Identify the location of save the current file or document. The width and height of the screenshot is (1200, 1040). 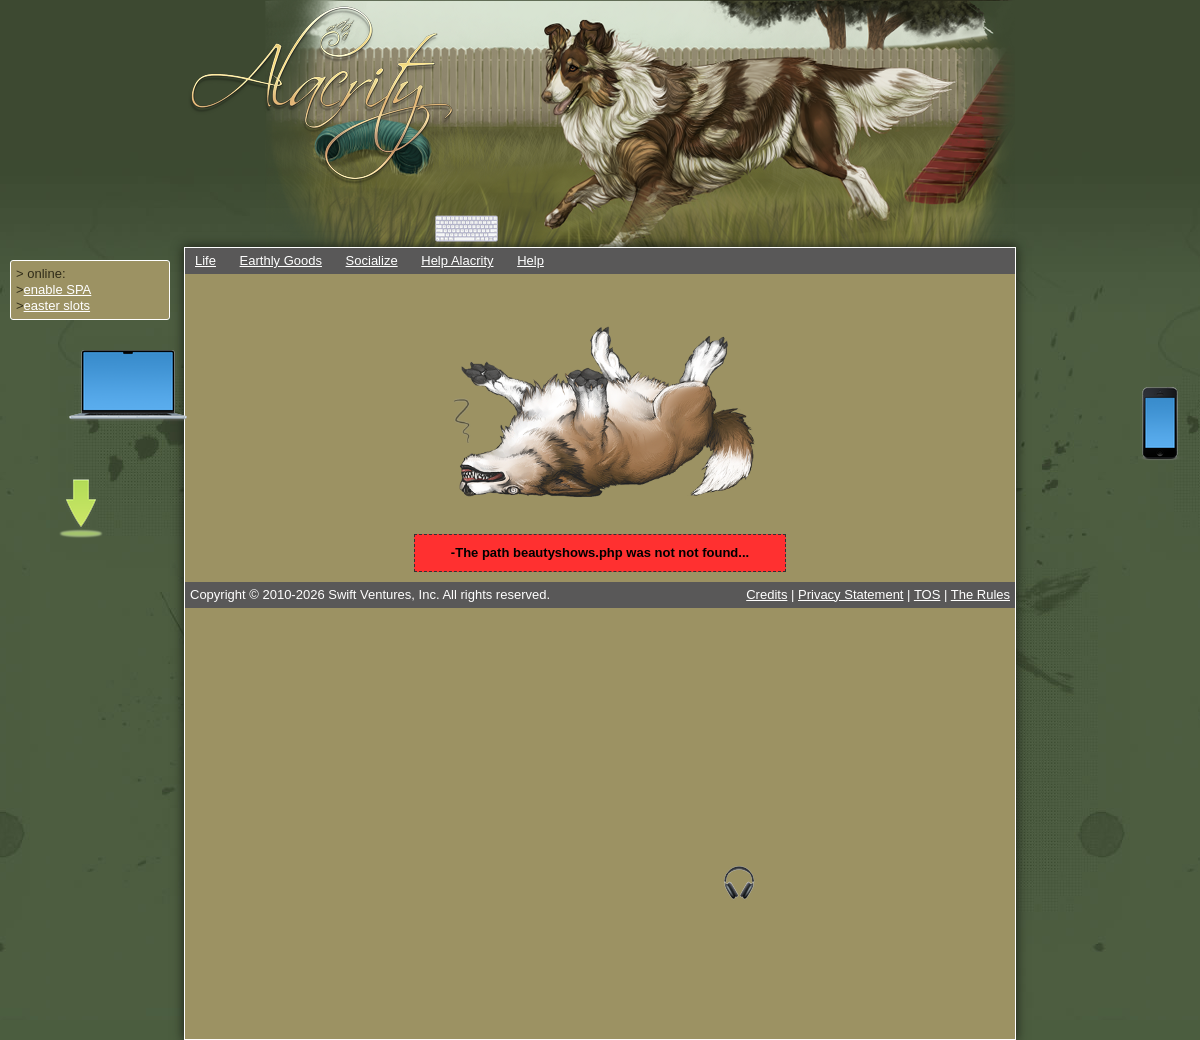
(81, 505).